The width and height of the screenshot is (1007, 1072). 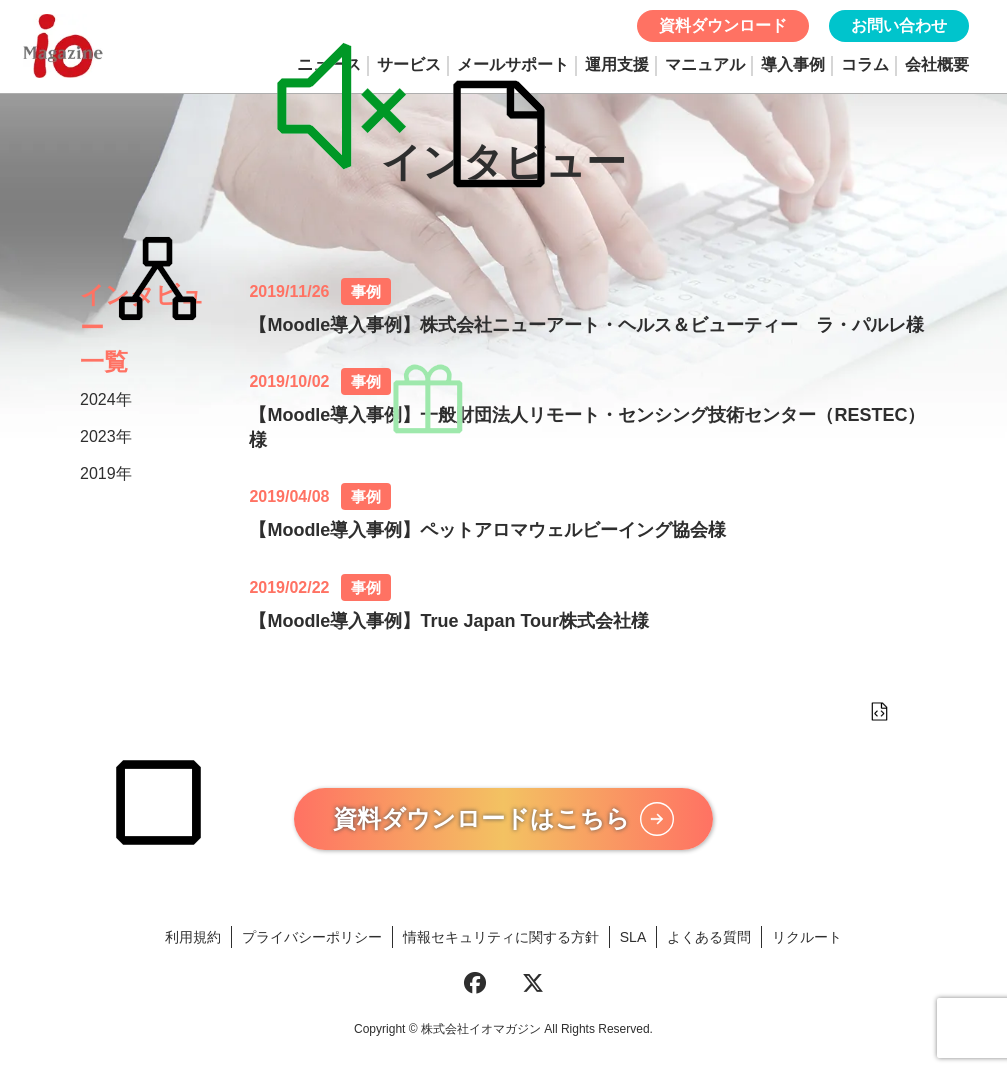 What do you see at coordinates (160, 278) in the screenshot?
I see `view subtype hierarchy in code editor` at bounding box center [160, 278].